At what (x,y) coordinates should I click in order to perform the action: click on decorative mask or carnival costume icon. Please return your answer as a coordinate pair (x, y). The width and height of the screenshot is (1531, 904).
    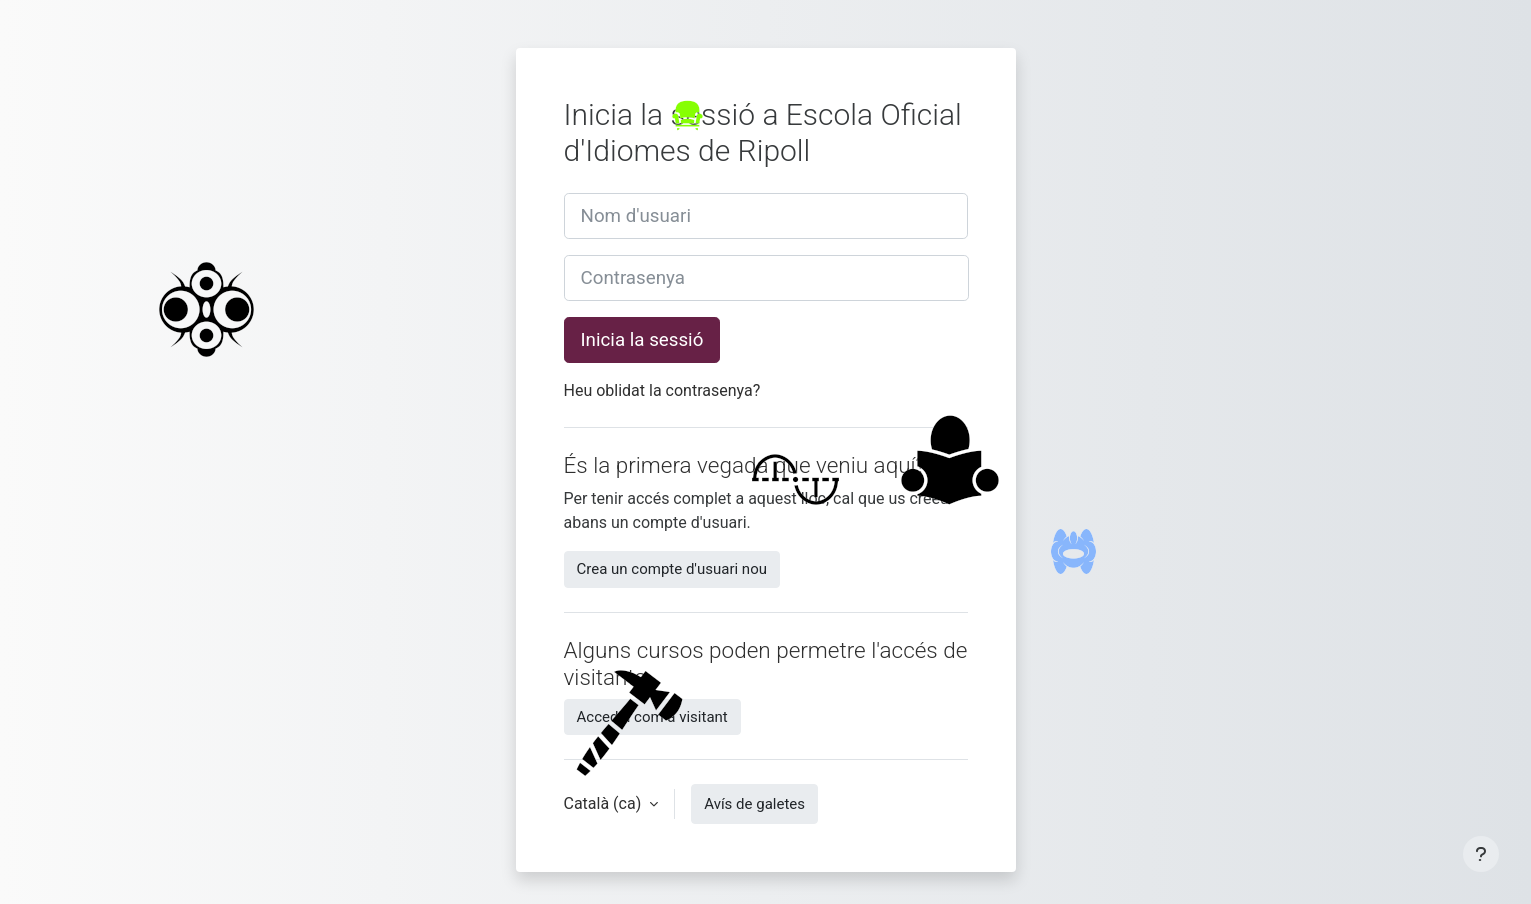
    Looking at the image, I should click on (1073, 551).